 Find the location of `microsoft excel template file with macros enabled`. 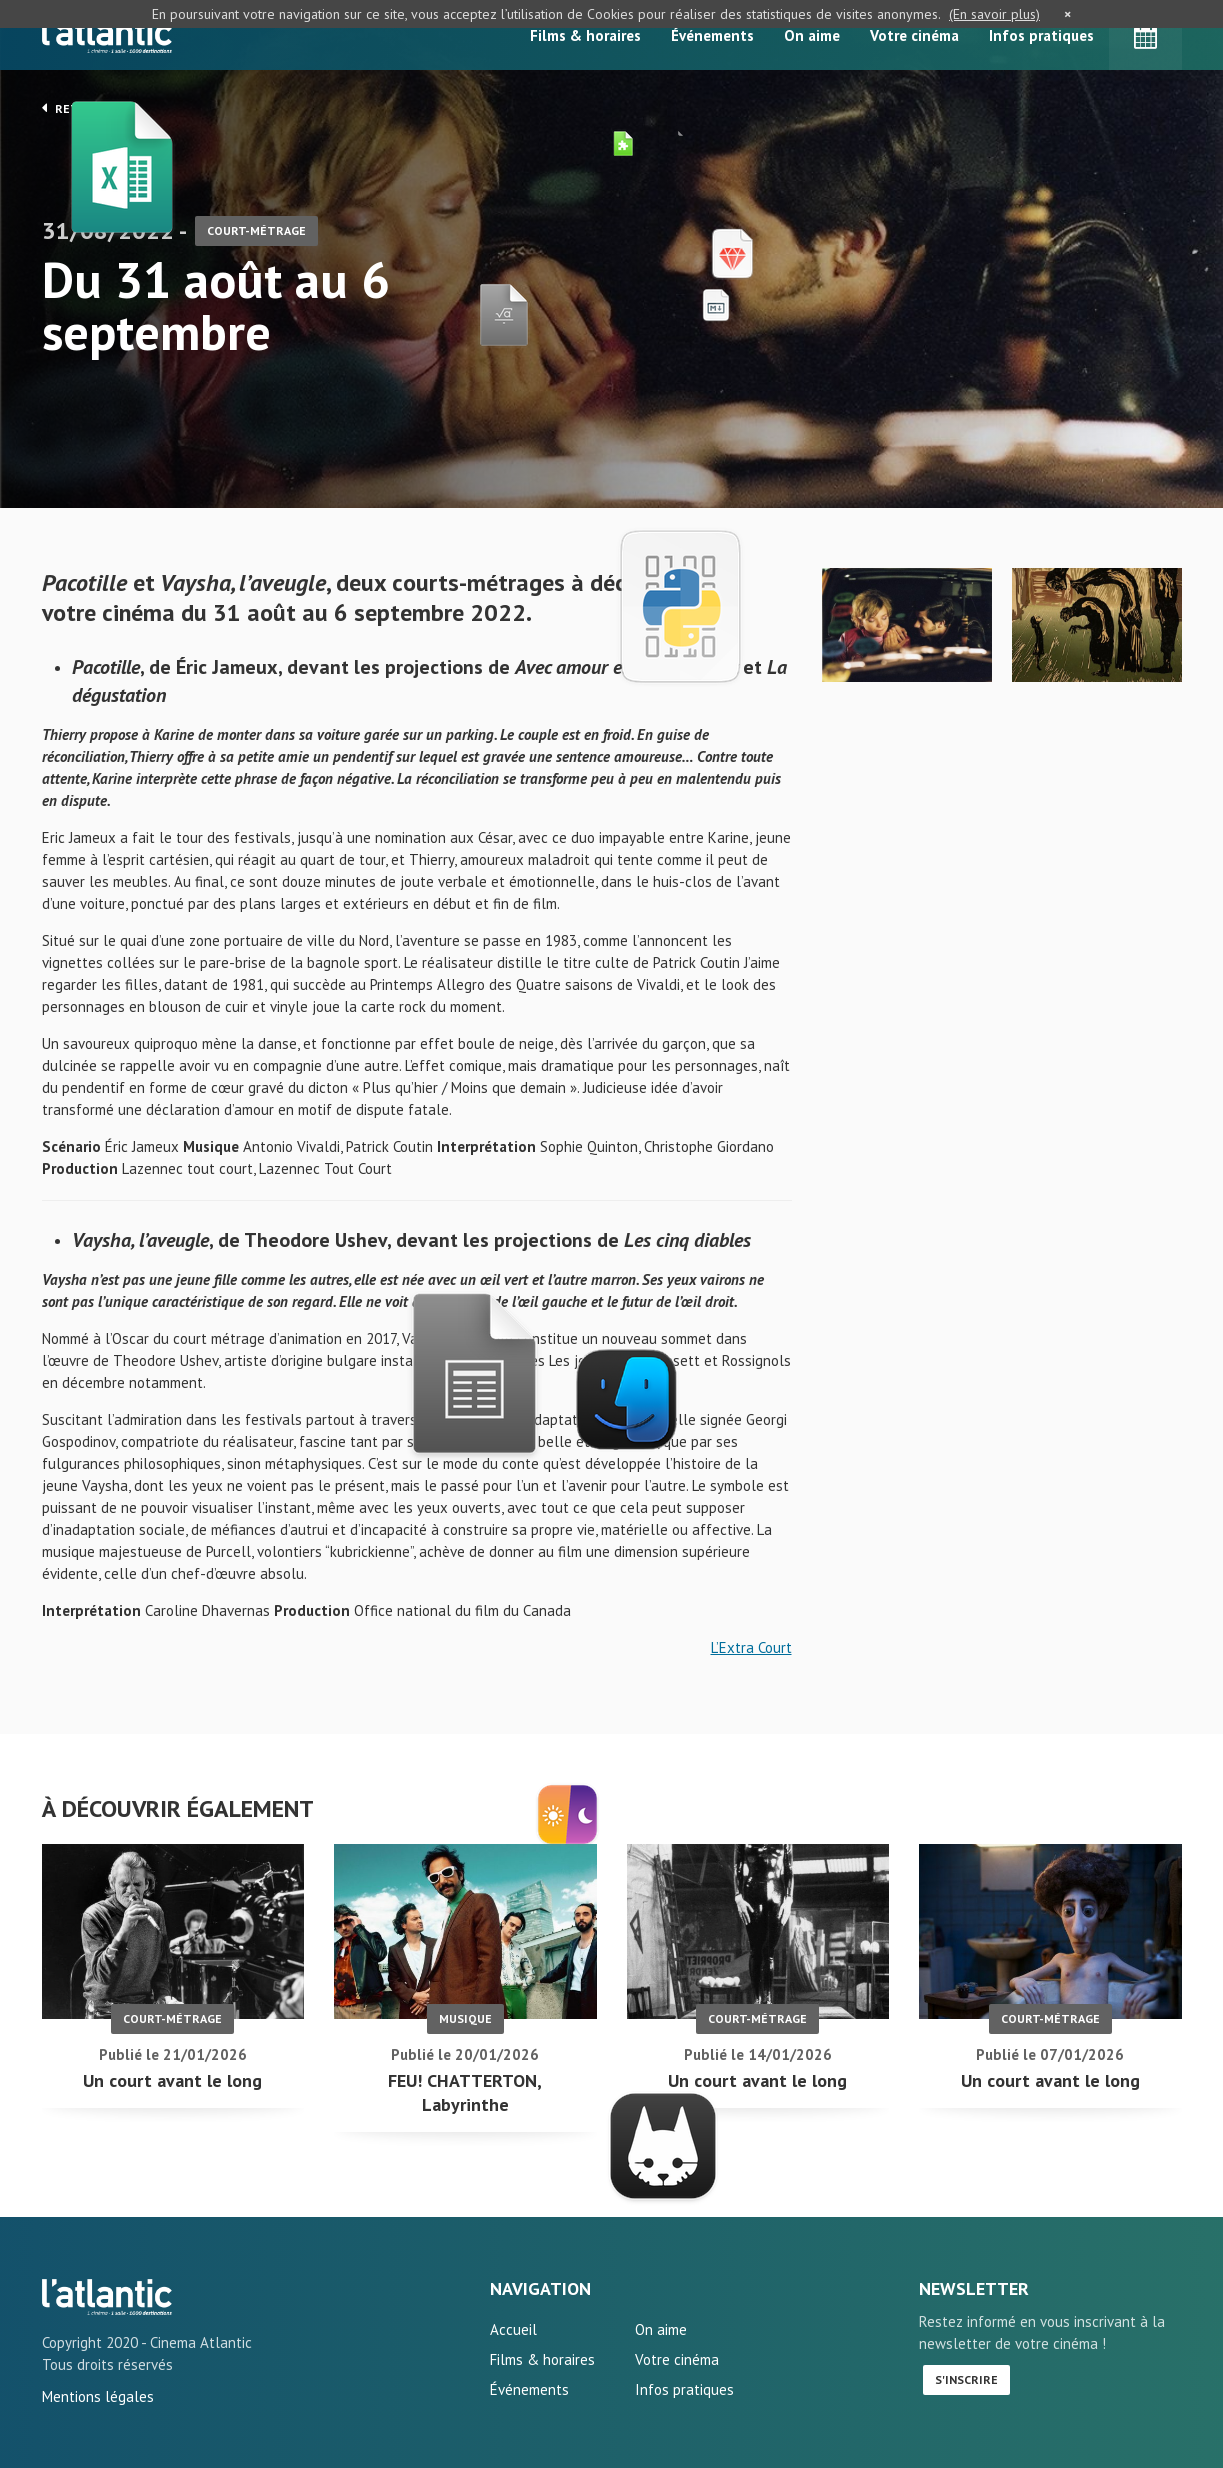

microsoft excel template file with macros enabled is located at coordinates (122, 167).